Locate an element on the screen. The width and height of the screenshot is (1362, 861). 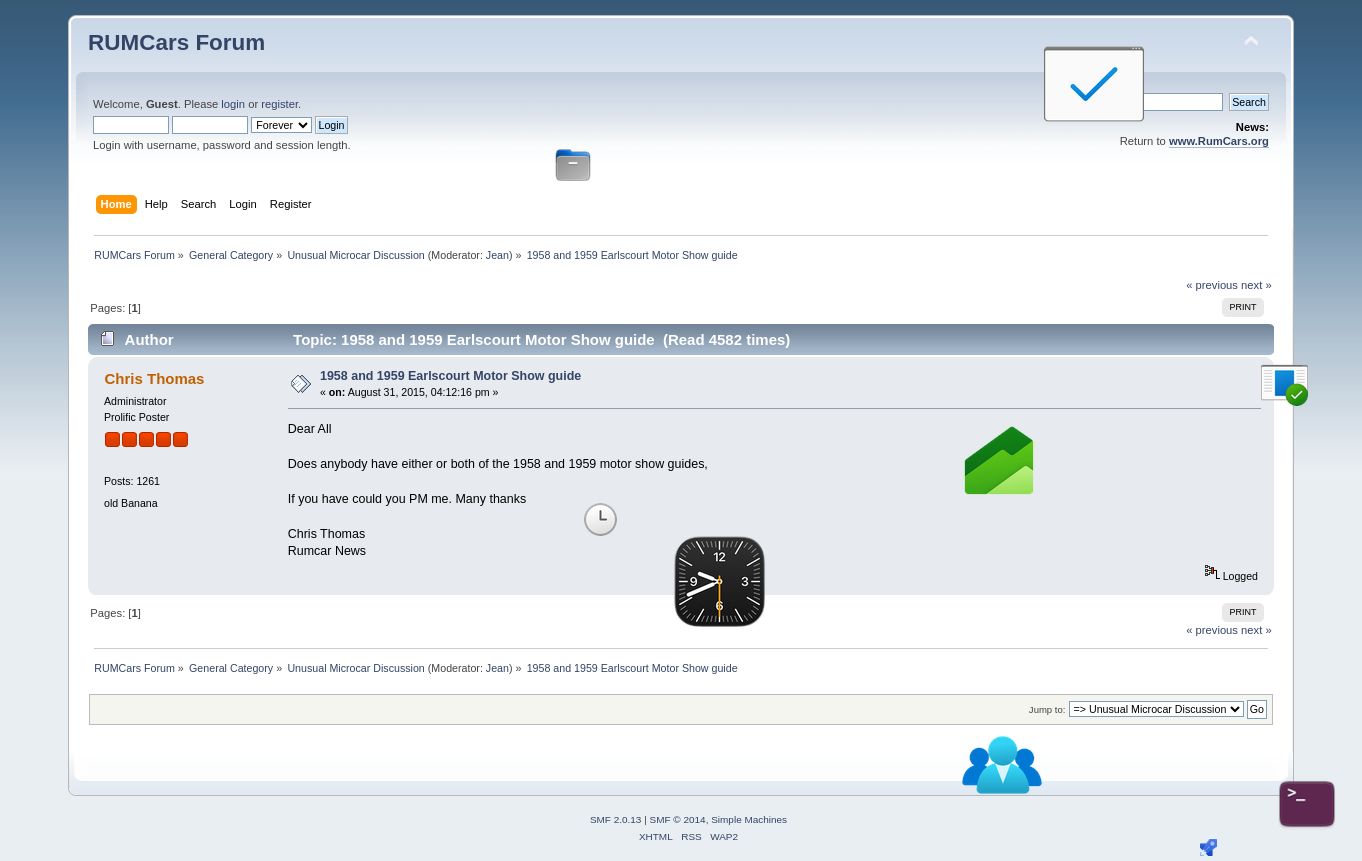
open the finance app is located at coordinates (999, 460).